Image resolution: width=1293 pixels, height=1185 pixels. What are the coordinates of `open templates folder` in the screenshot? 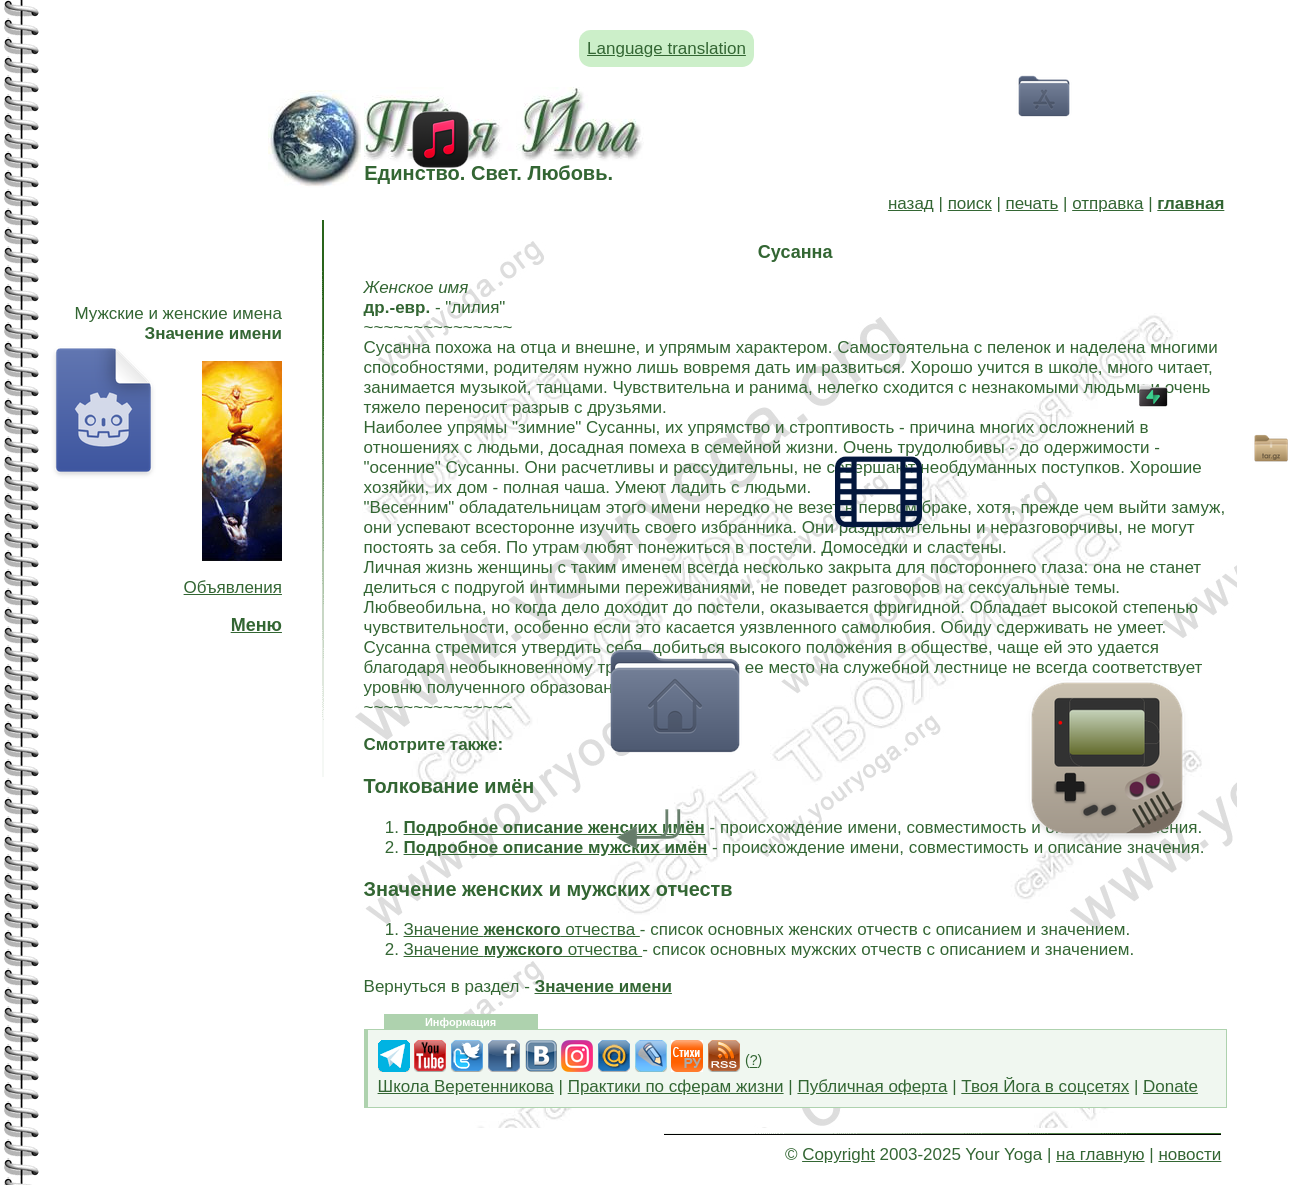 It's located at (1044, 96).